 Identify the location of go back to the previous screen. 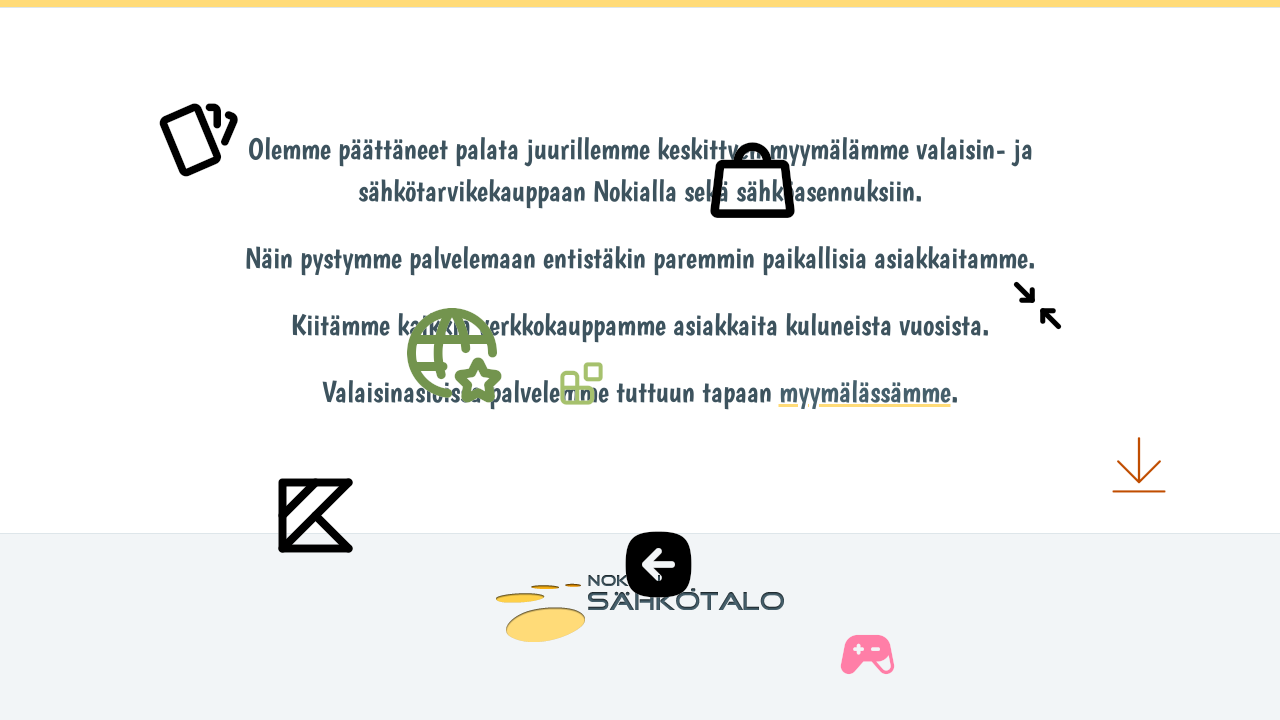
(658, 564).